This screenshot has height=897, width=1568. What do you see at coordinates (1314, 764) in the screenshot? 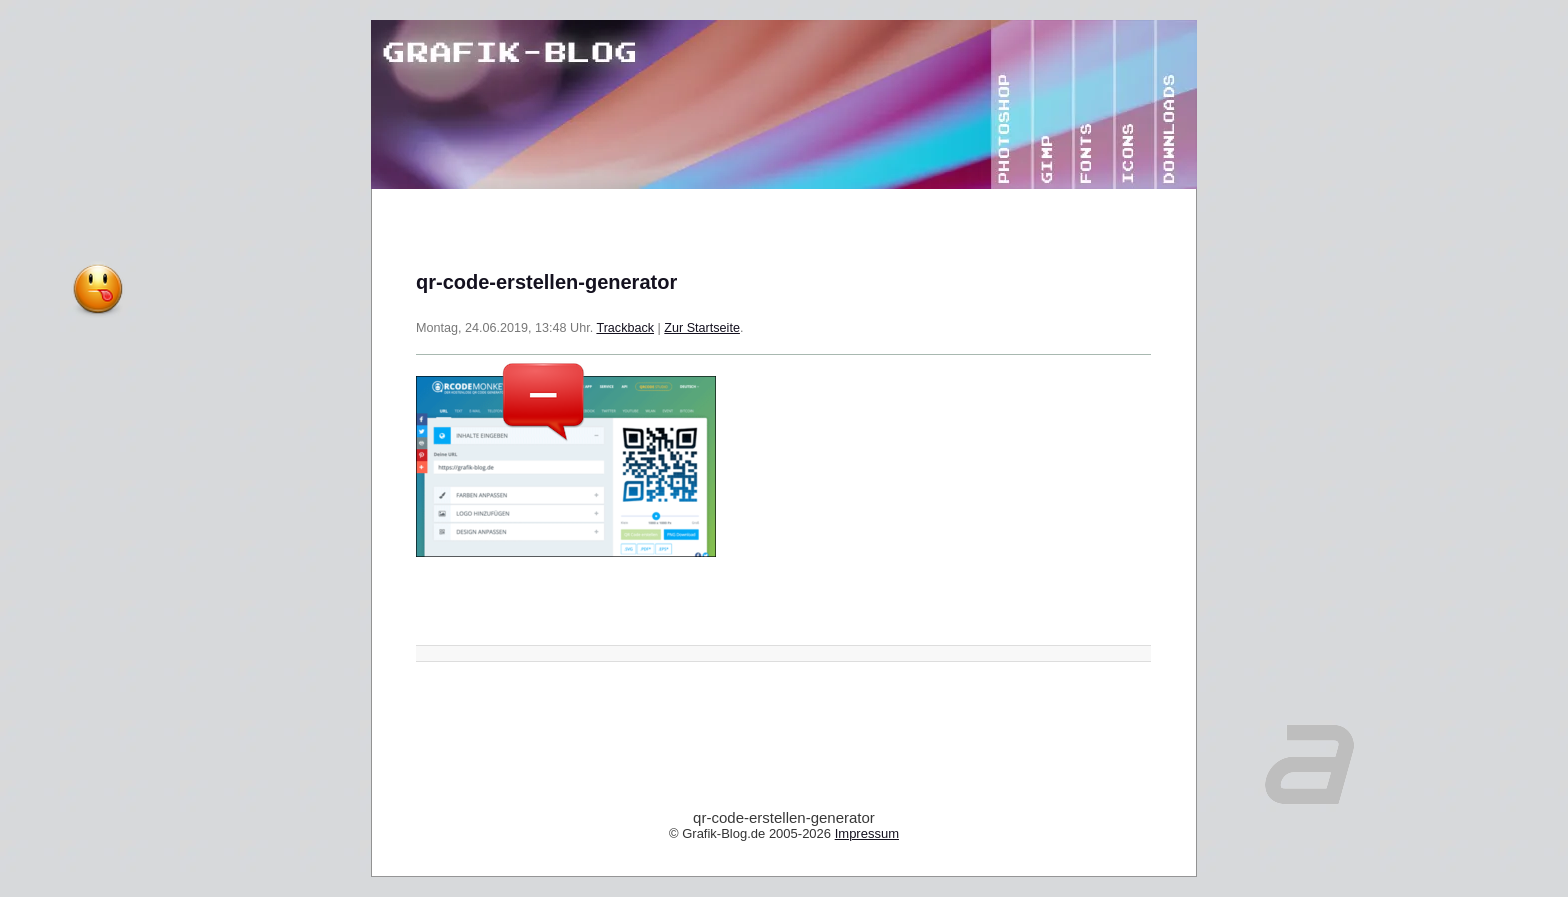
I see `apply italic formatting to selected text` at bounding box center [1314, 764].